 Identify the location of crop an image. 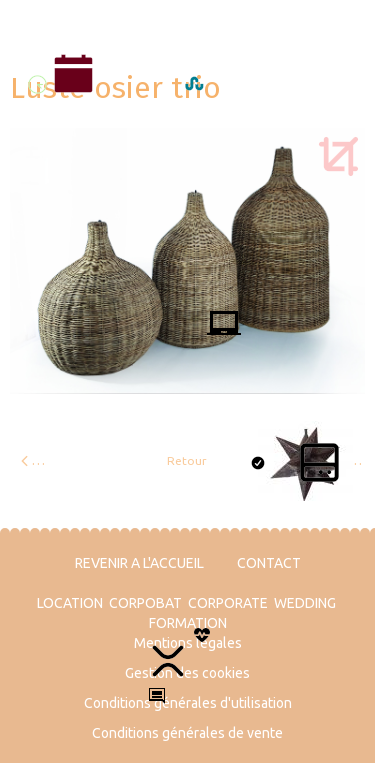
(338, 156).